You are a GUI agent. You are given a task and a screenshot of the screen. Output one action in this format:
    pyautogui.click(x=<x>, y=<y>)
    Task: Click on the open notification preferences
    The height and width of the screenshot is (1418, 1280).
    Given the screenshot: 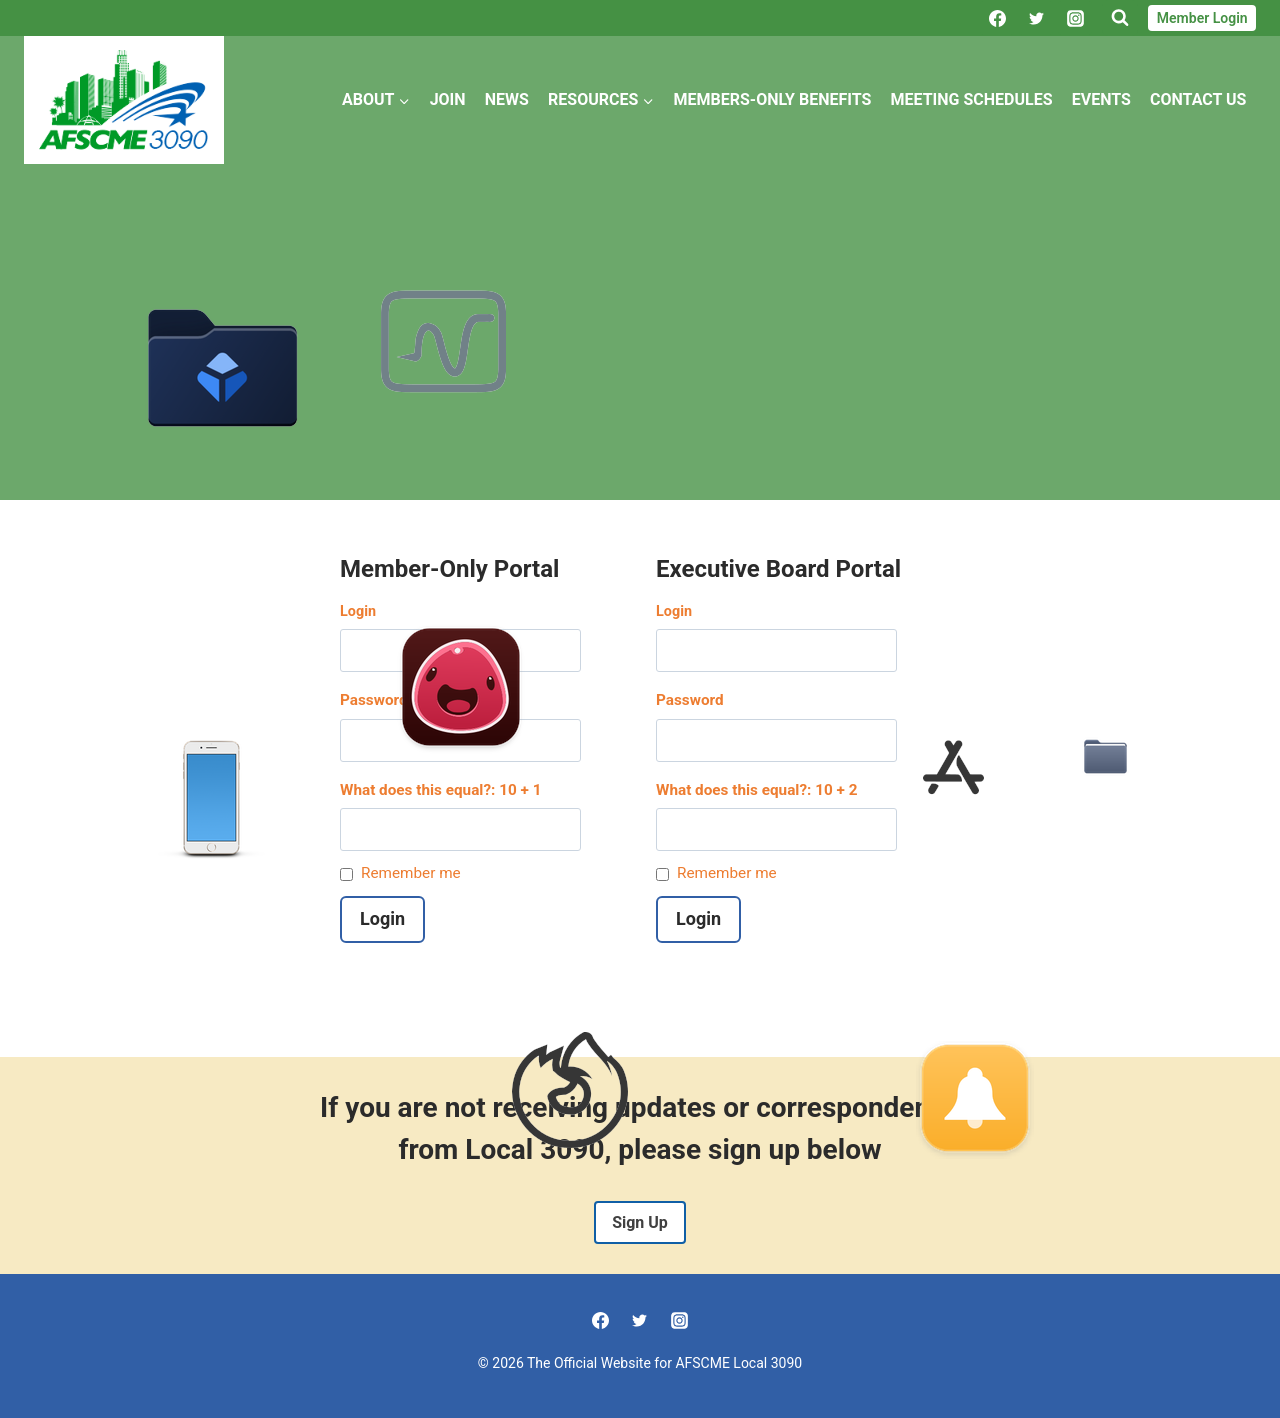 What is the action you would take?
    pyautogui.click(x=975, y=1100)
    